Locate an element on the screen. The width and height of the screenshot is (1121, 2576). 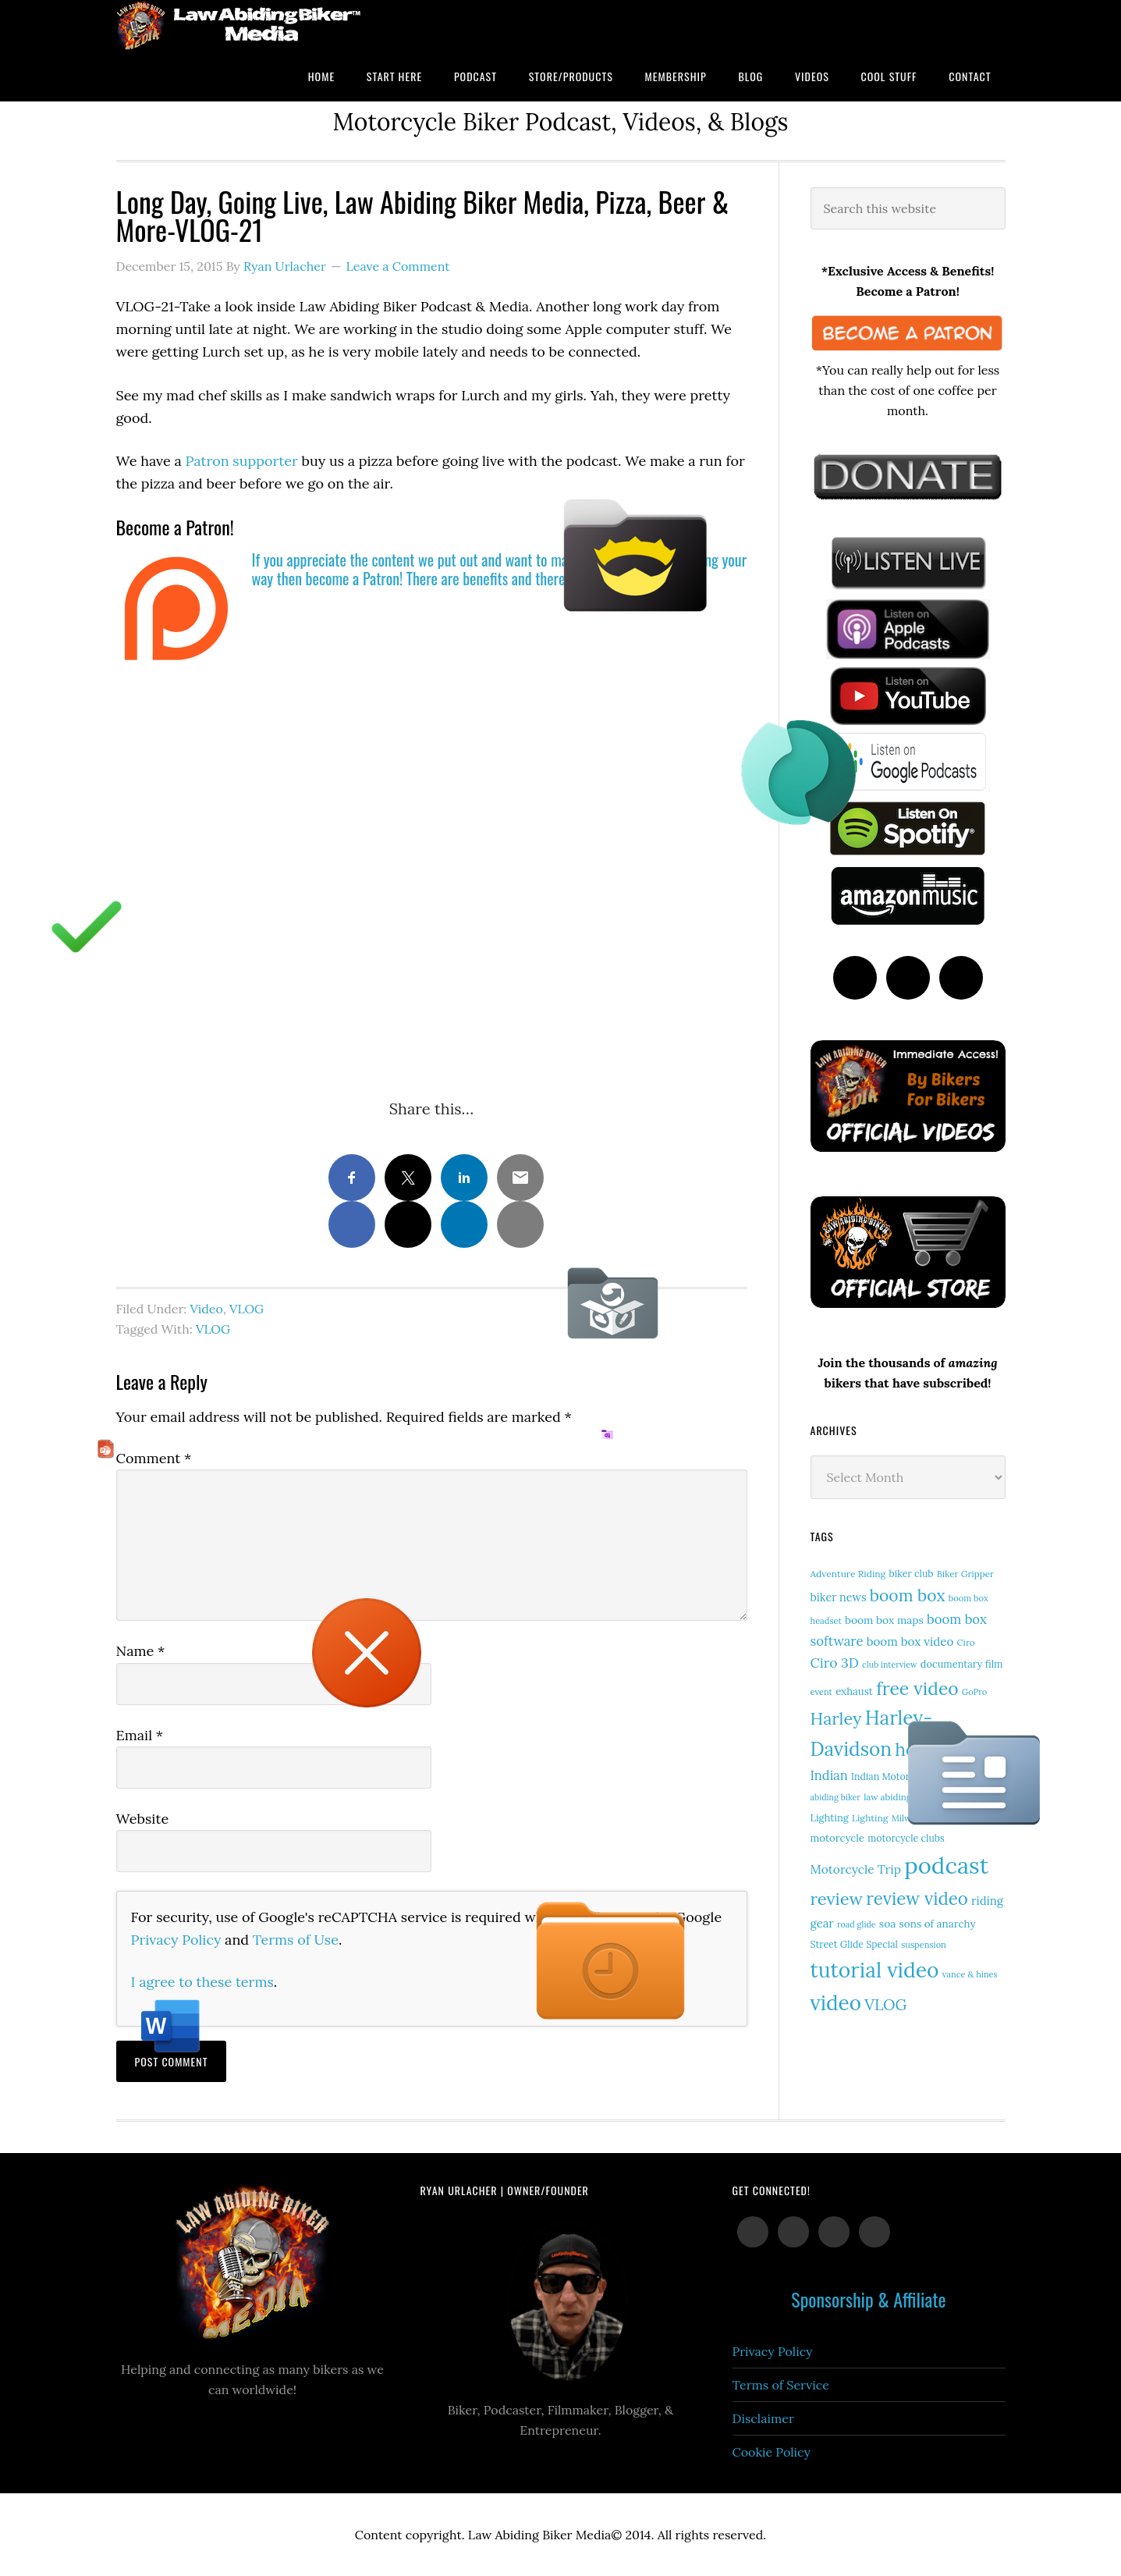
open folder containing Microsoft OneNote files is located at coordinates (607, 1434).